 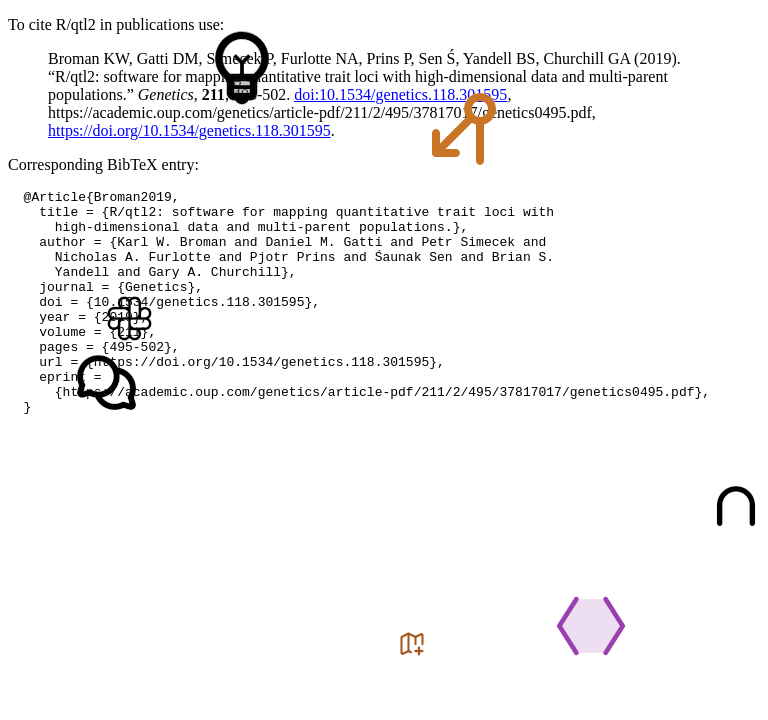 What do you see at coordinates (736, 507) in the screenshot?
I see `indicates set intersection in a data or math application` at bounding box center [736, 507].